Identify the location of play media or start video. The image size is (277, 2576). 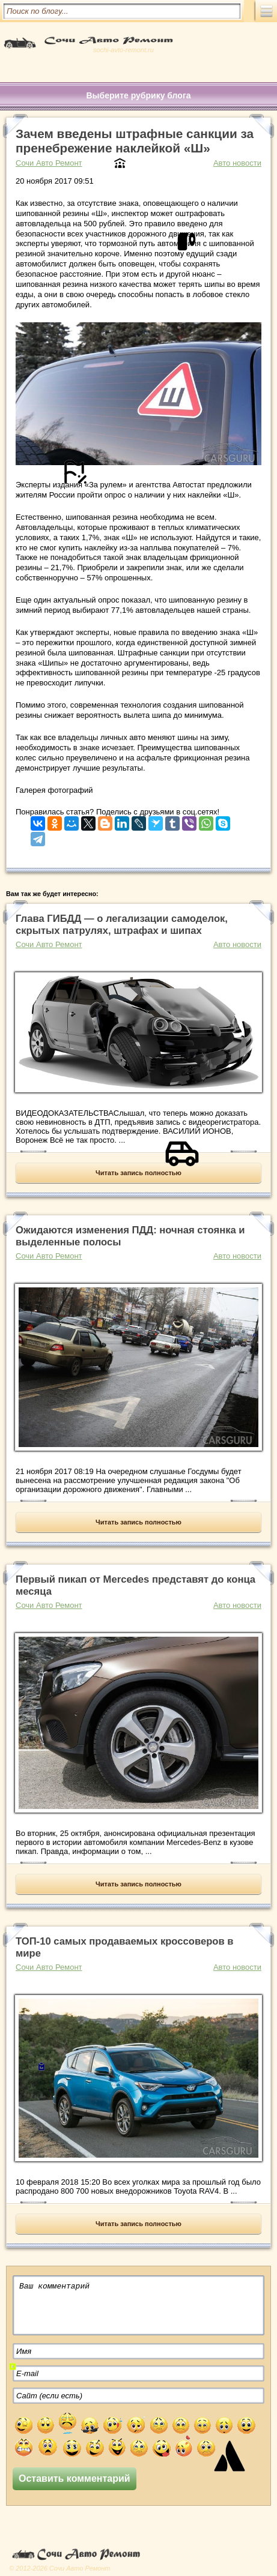
(13, 2367).